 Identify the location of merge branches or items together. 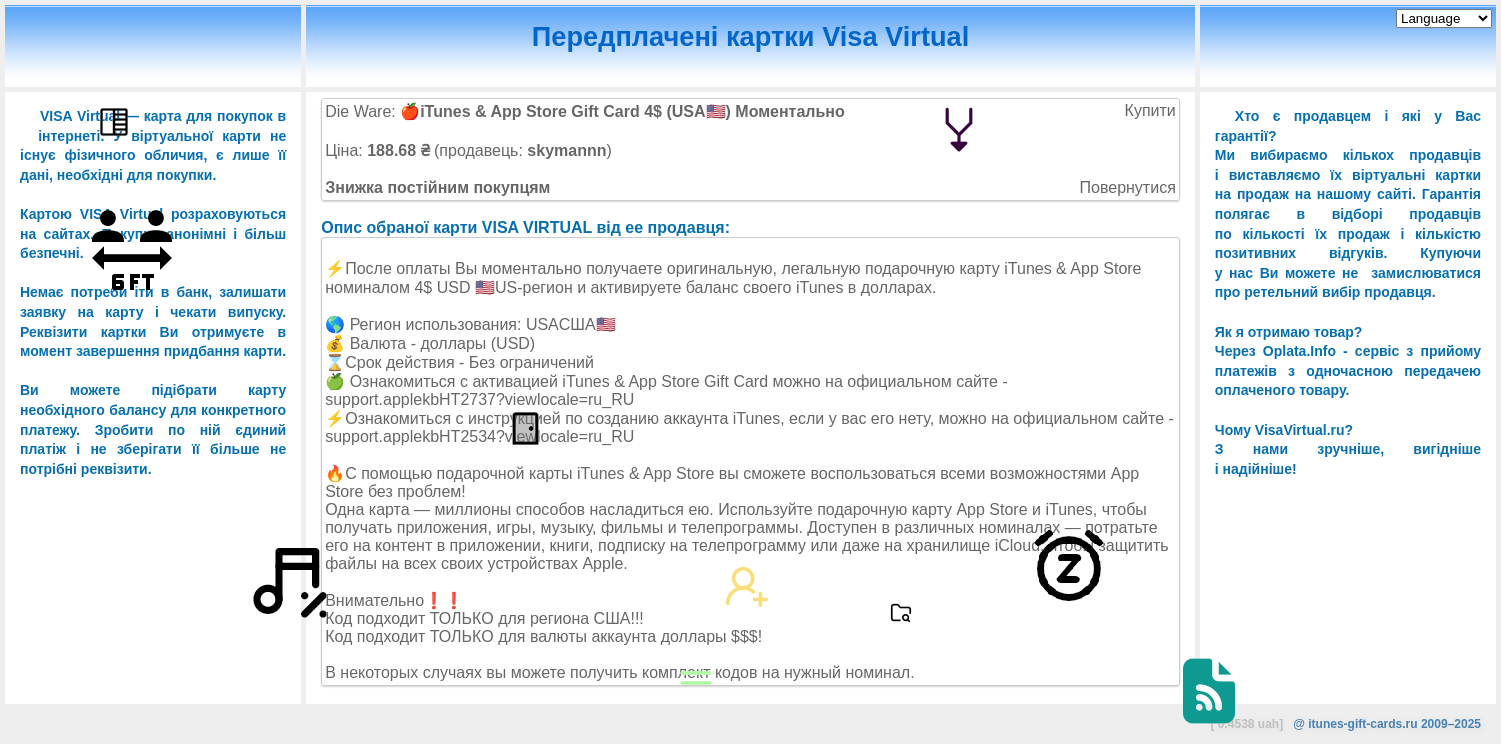
(959, 128).